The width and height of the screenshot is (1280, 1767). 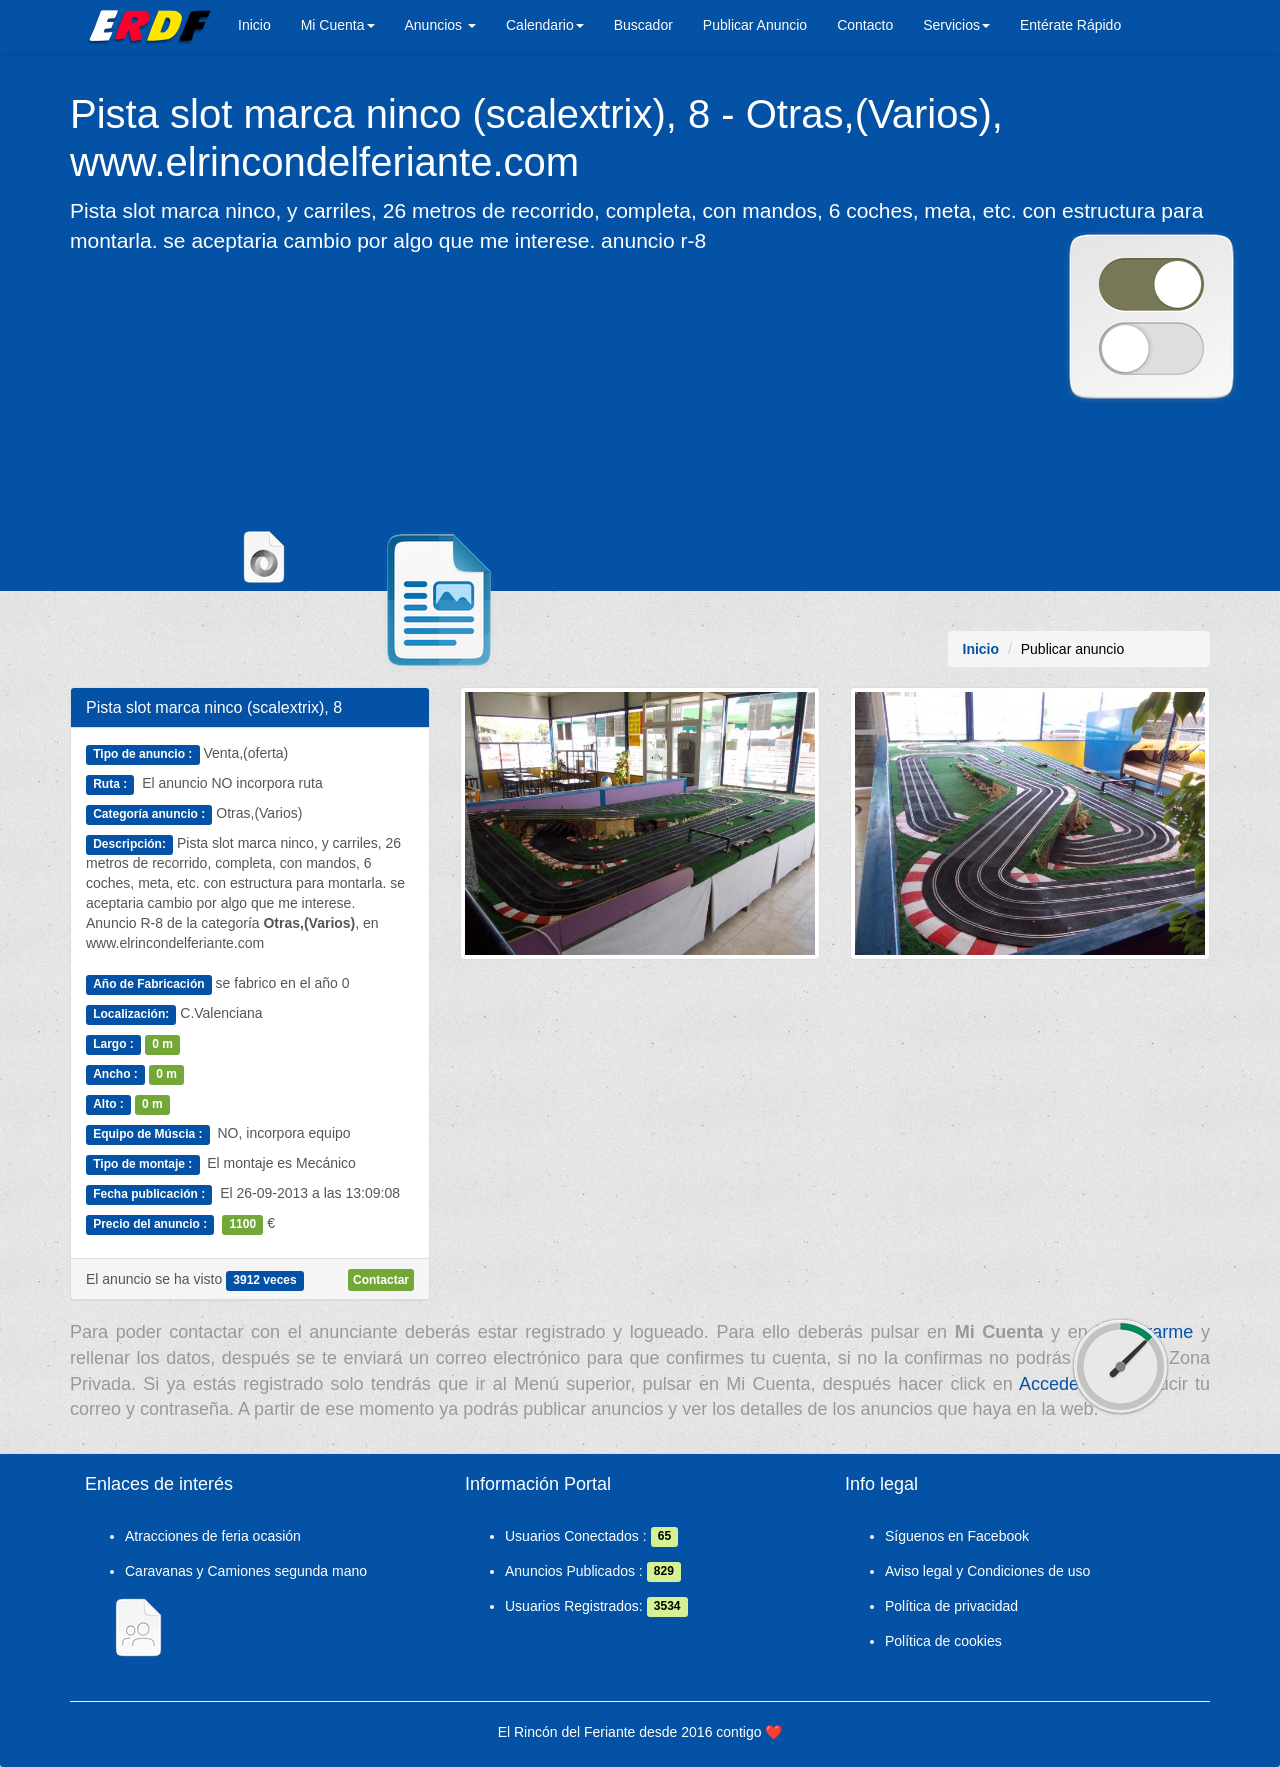 I want to click on open unity tweak tool to customize desktop settings, so click(x=1151, y=316).